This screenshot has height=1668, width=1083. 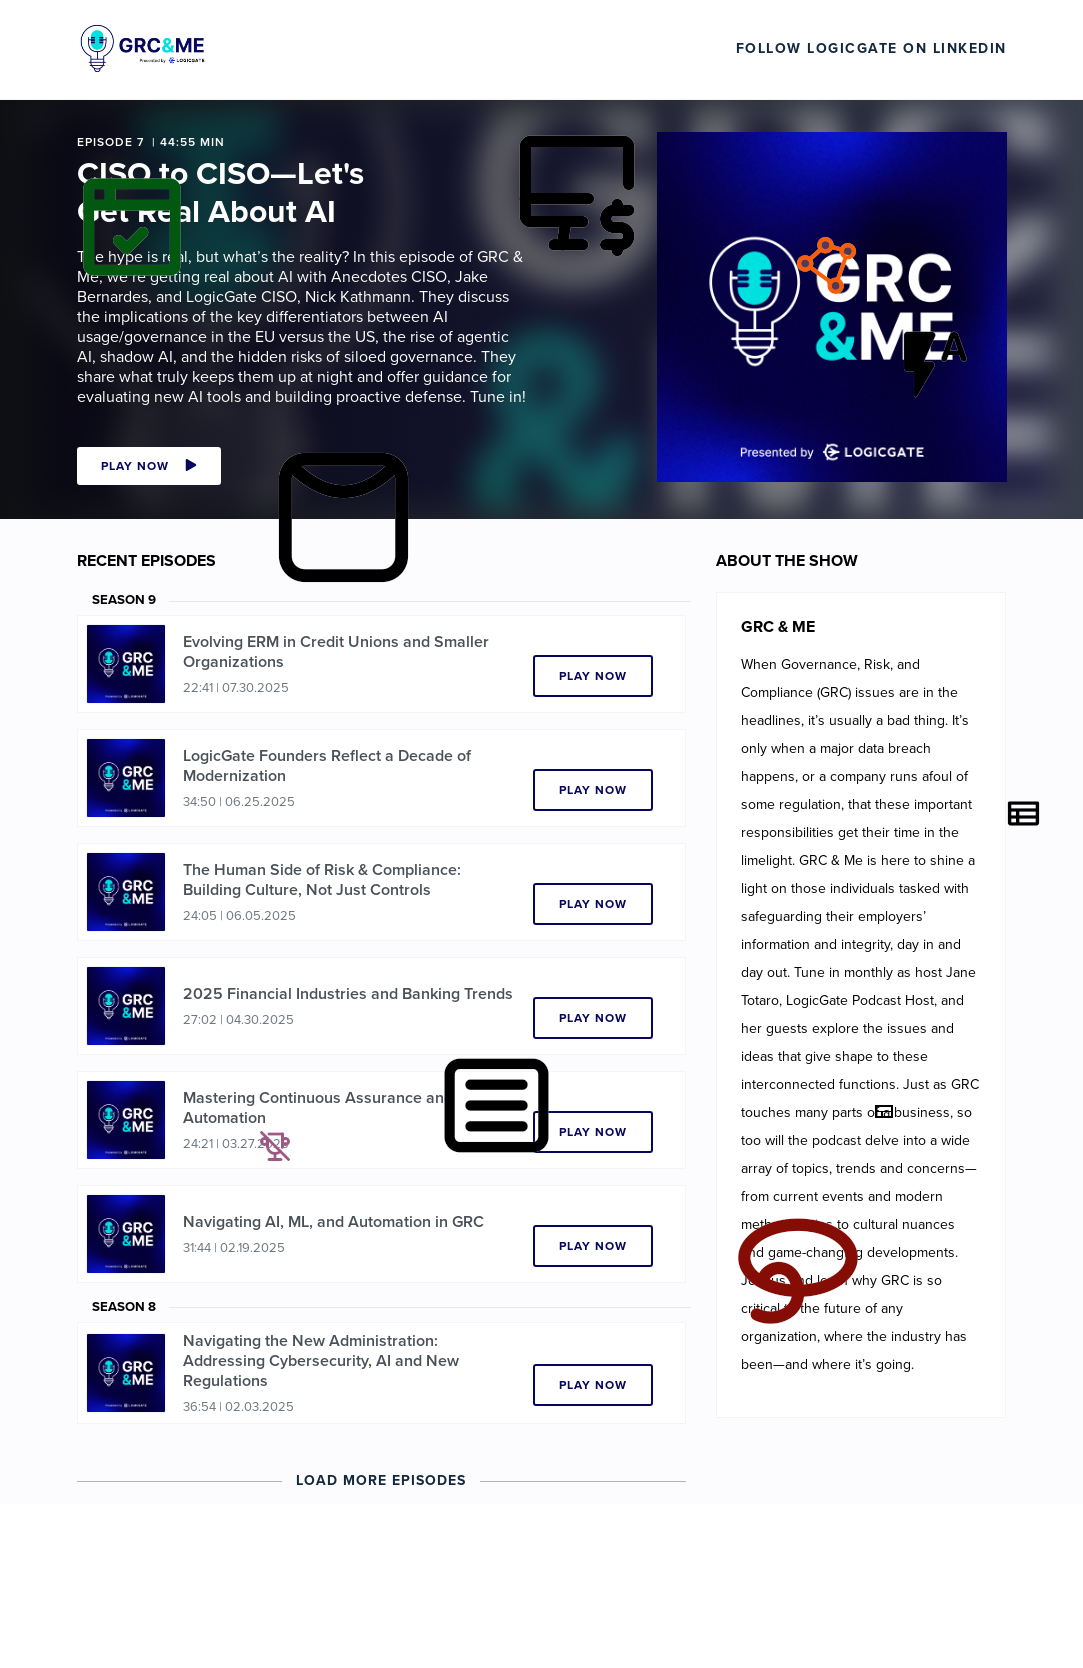 What do you see at coordinates (496, 1105) in the screenshot?
I see `view article or document content` at bounding box center [496, 1105].